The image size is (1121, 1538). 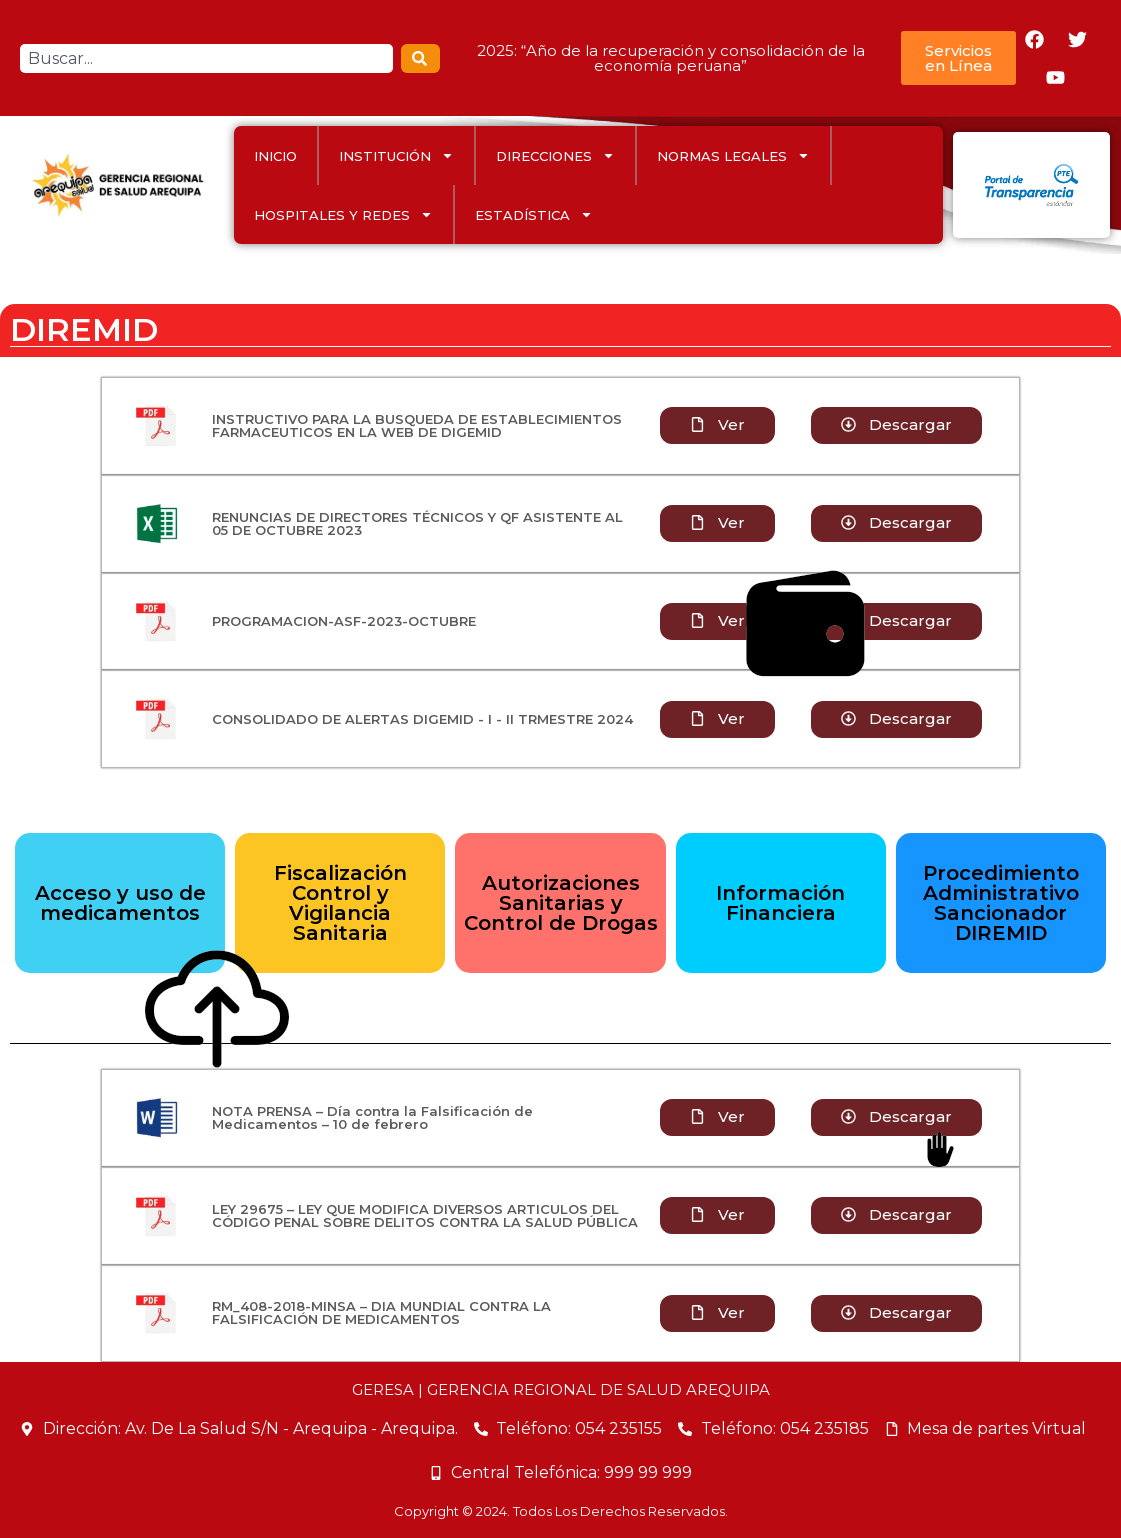 I want to click on upload a file to cloud storage, so click(x=217, y=1009).